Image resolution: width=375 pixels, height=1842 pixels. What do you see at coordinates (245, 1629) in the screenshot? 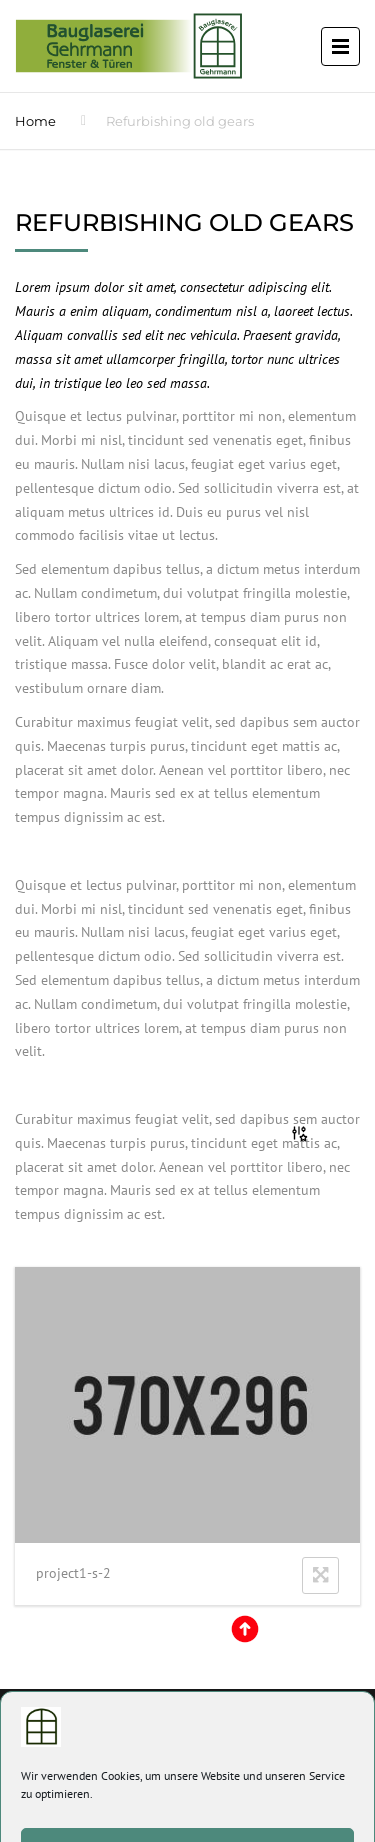
I see `scroll to top of page` at bounding box center [245, 1629].